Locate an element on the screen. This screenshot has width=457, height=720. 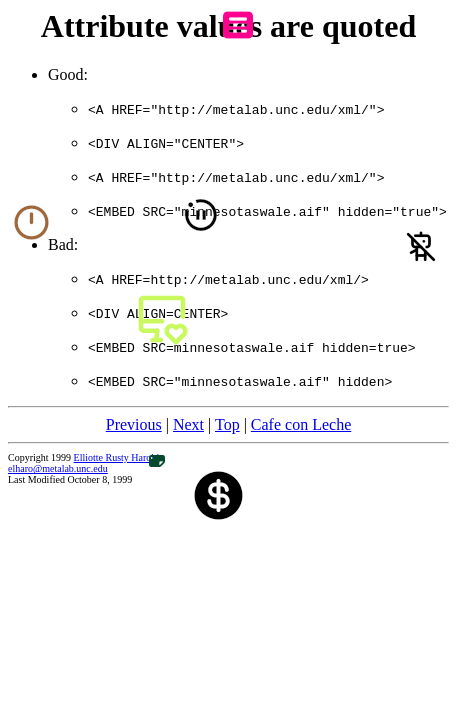
disable bot or automated features is located at coordinates (421, 247).